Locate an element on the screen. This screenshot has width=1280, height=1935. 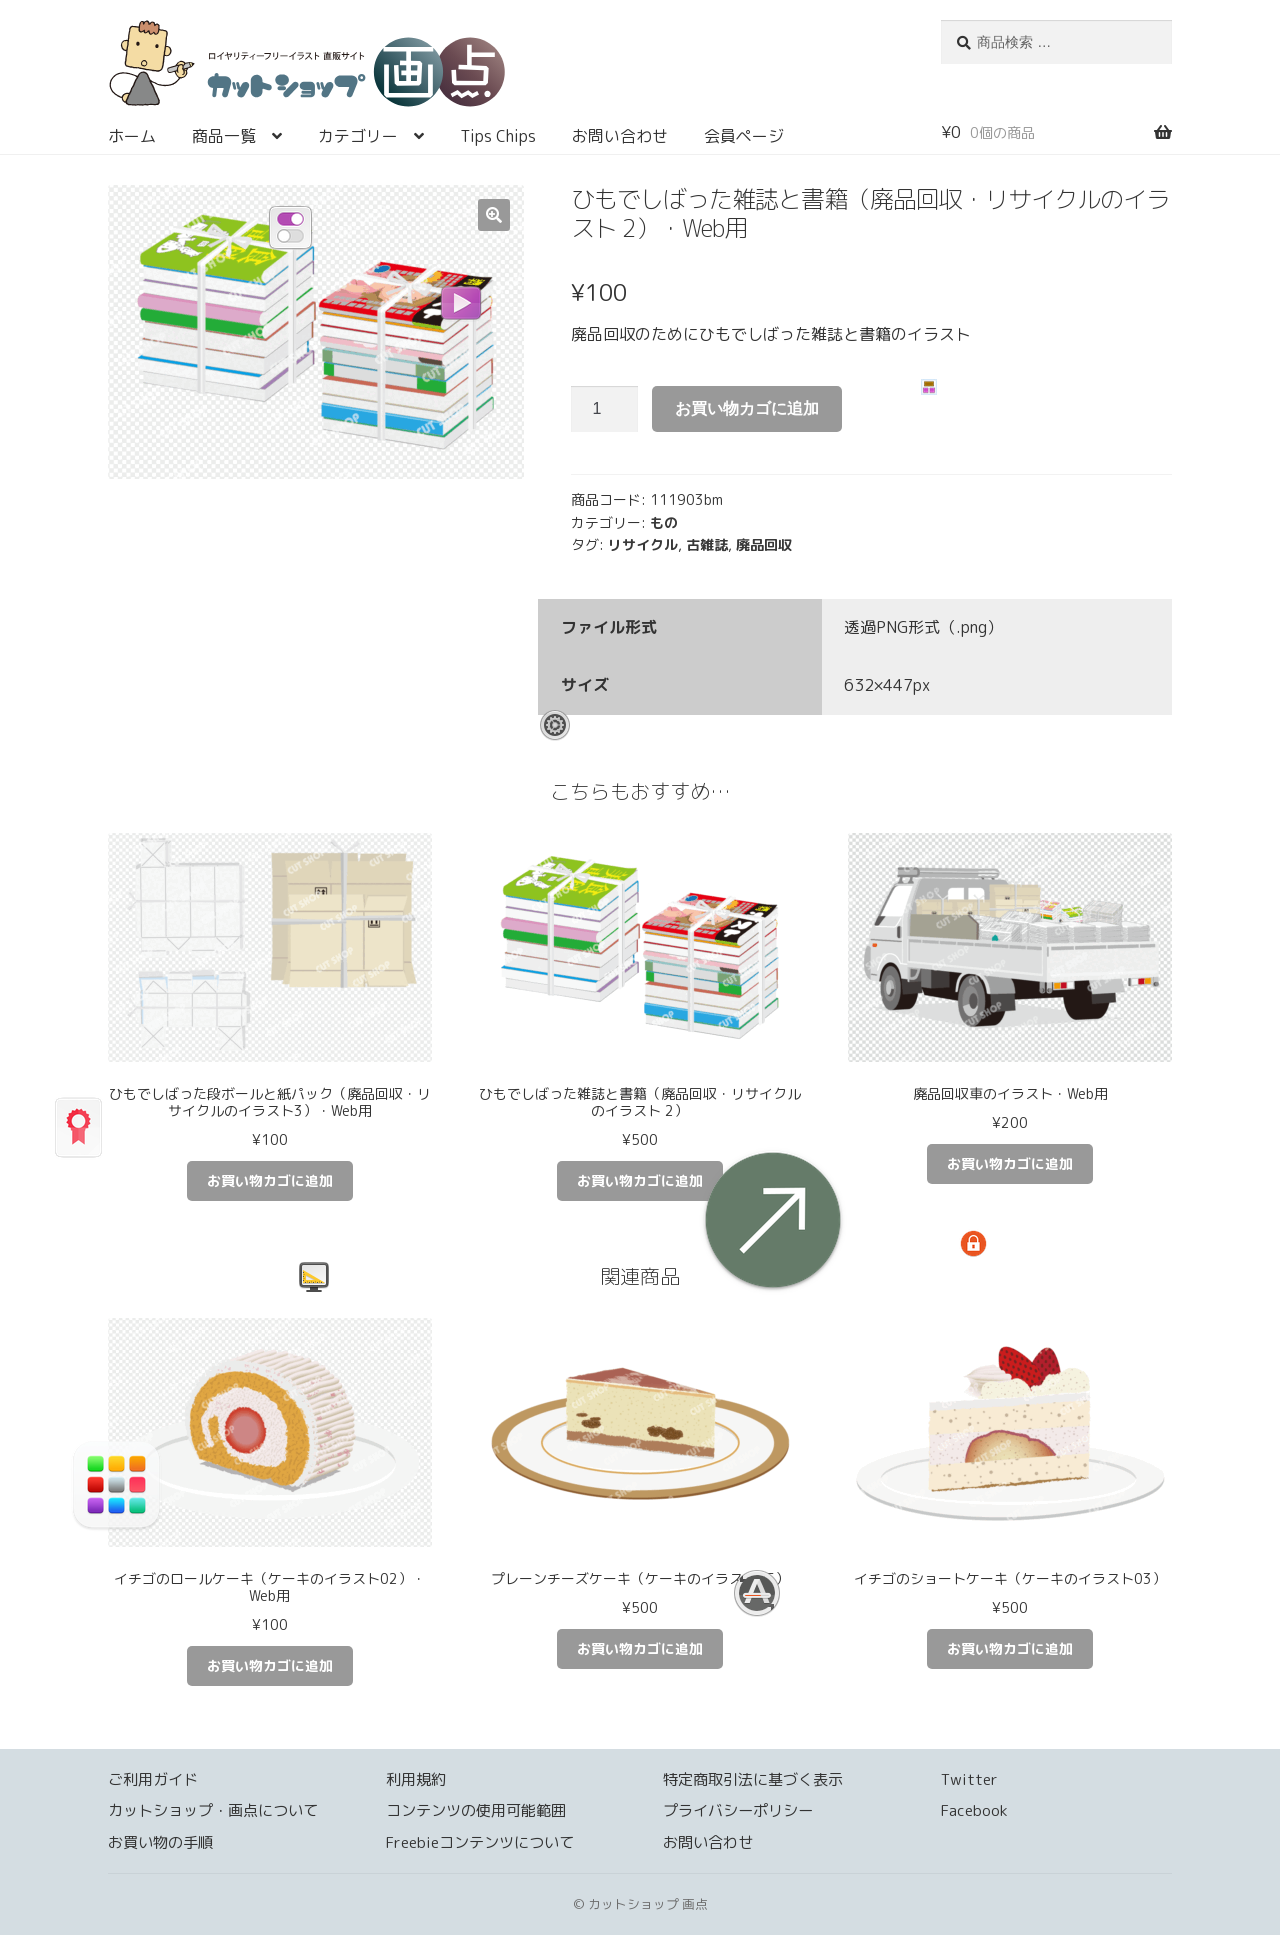
a pkcs7 certificate file or security credential is located at coordinates (78, 1127).